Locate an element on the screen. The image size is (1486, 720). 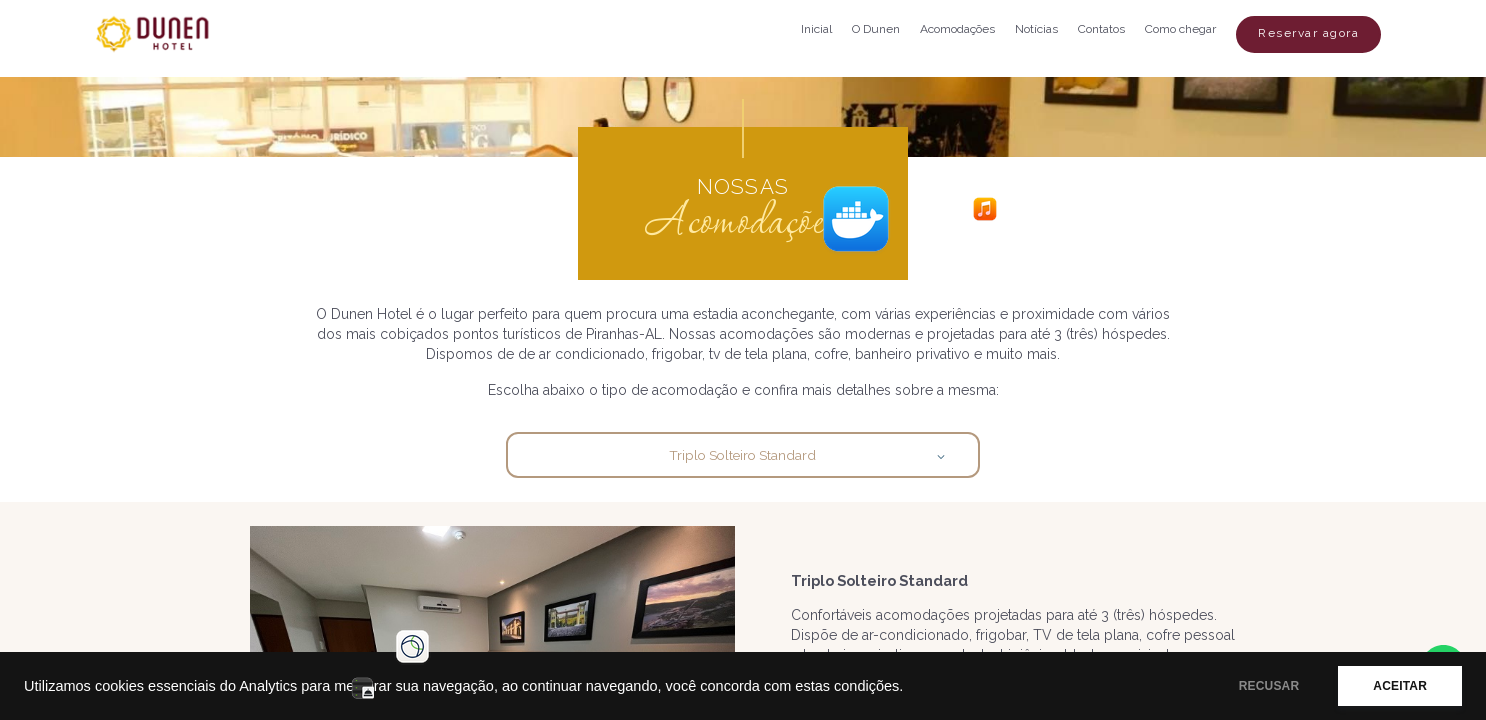
open Docker desktop application is located at coordinates (856, 219).